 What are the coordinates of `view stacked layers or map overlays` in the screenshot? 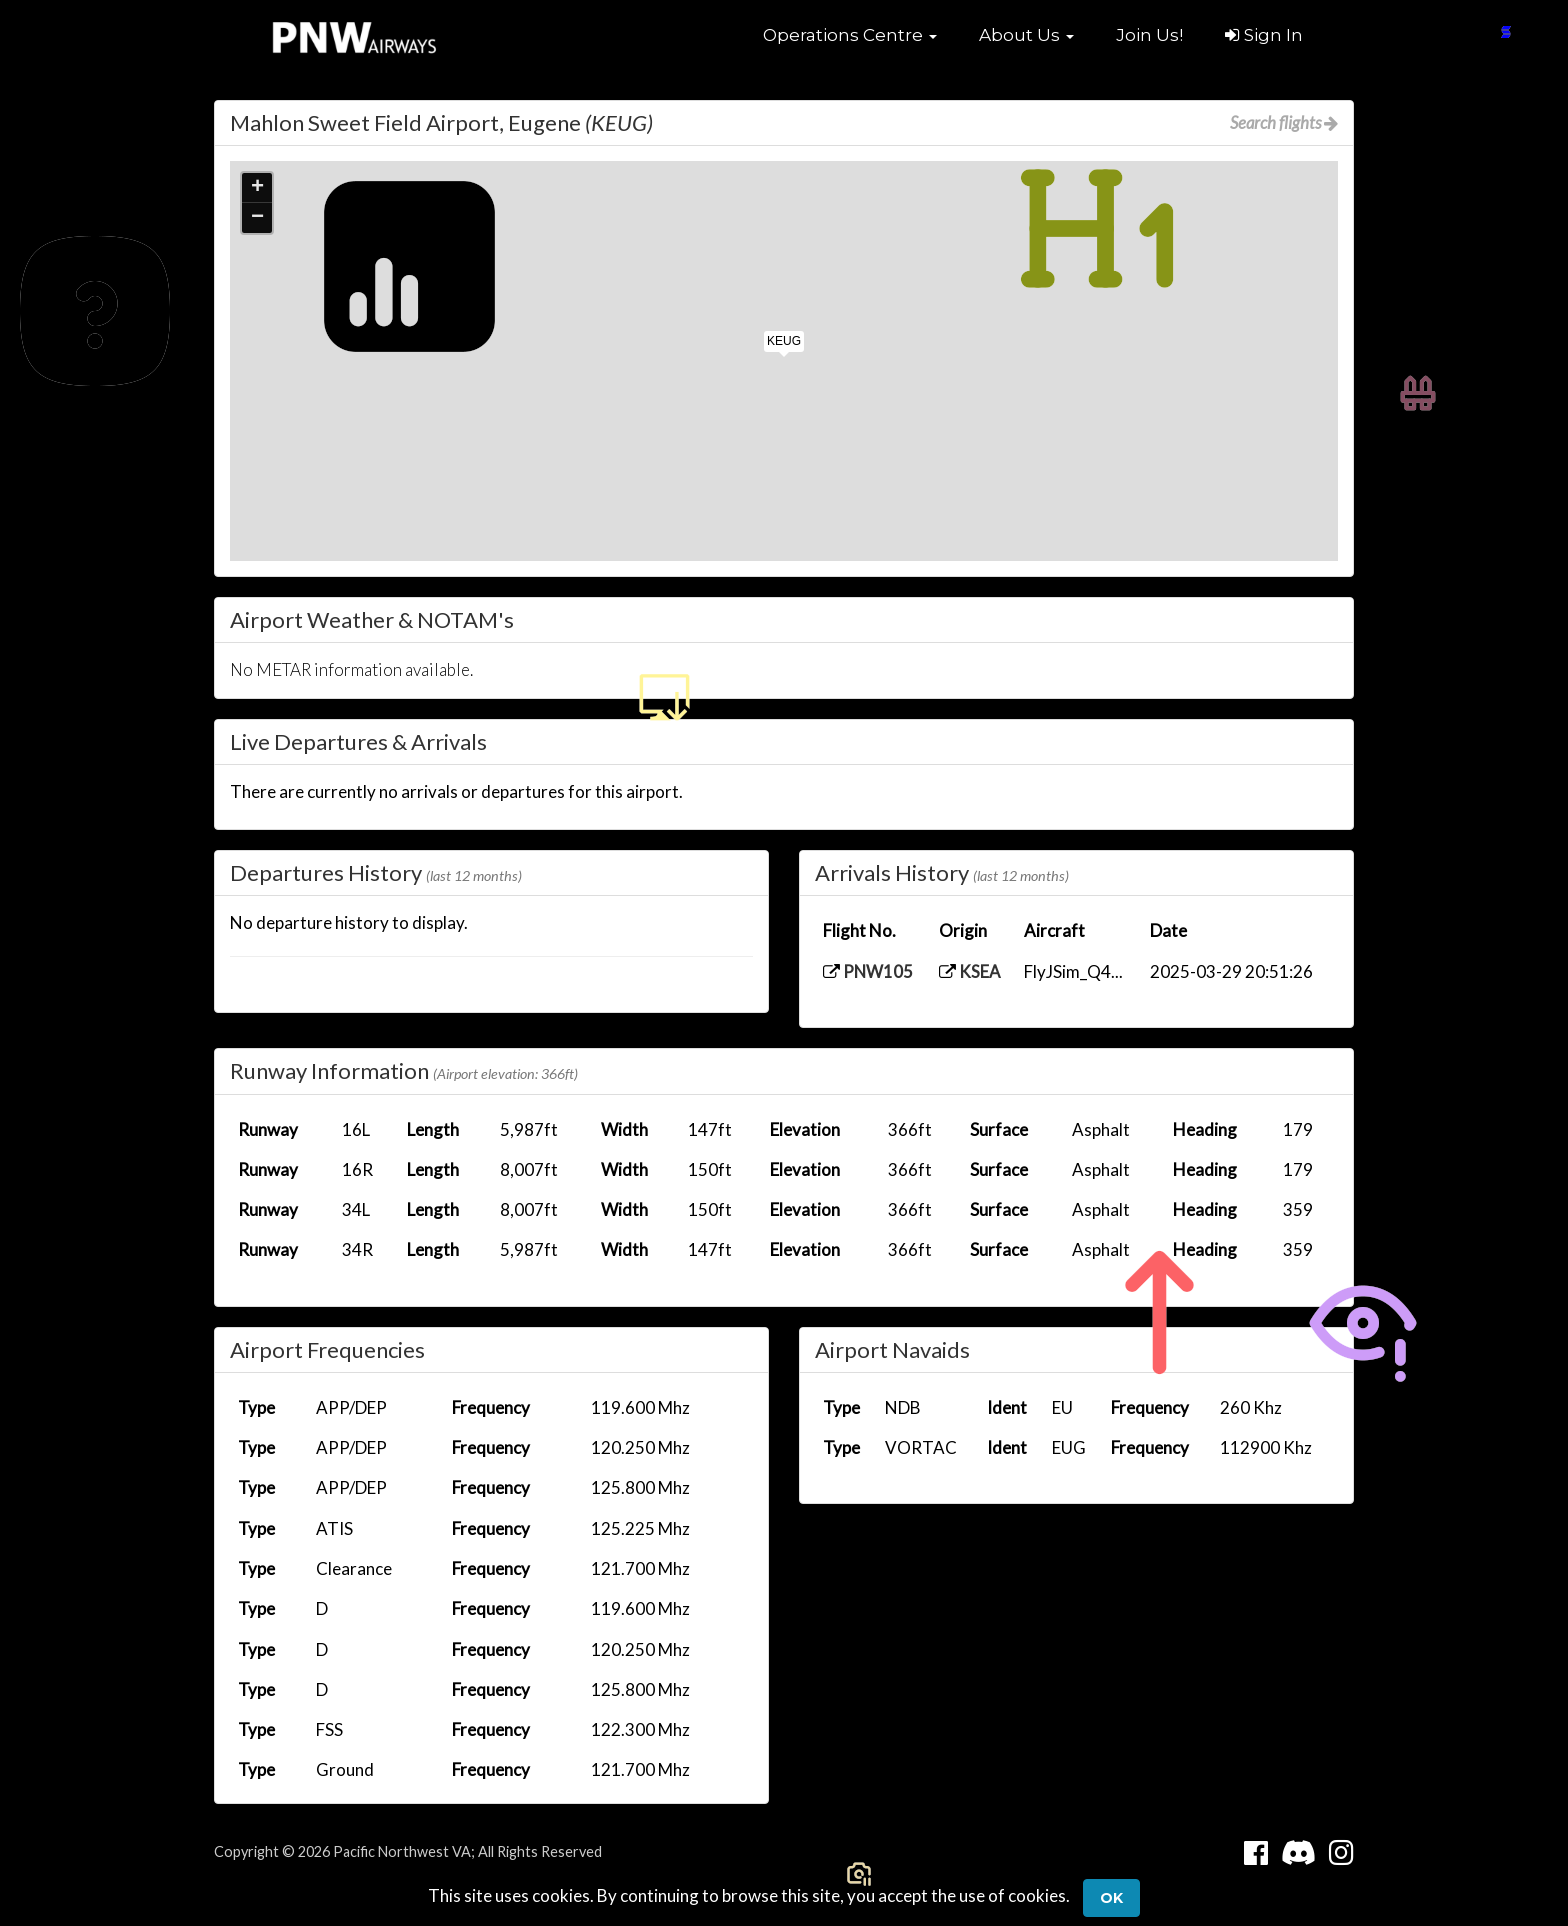 It's located at (1506, 32).